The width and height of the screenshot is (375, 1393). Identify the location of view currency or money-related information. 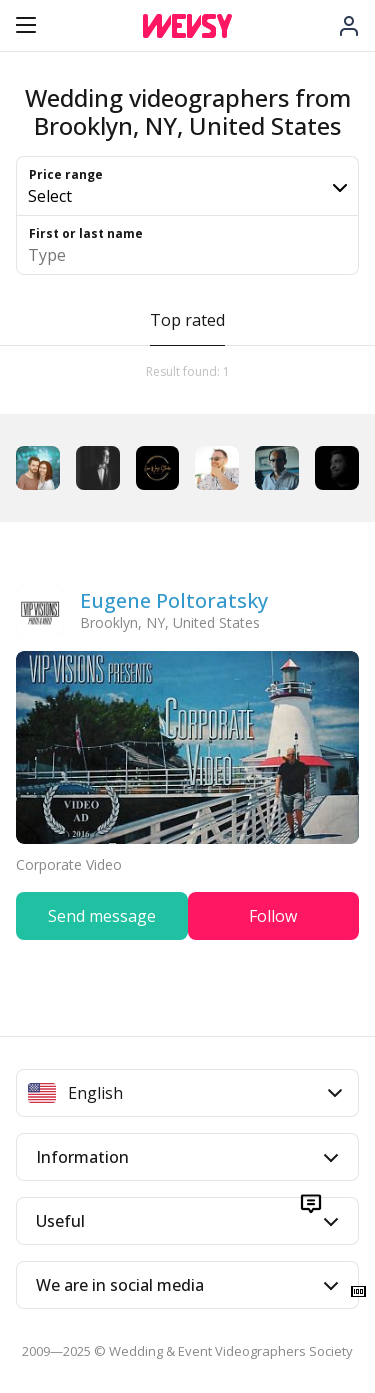
(358, 1291).